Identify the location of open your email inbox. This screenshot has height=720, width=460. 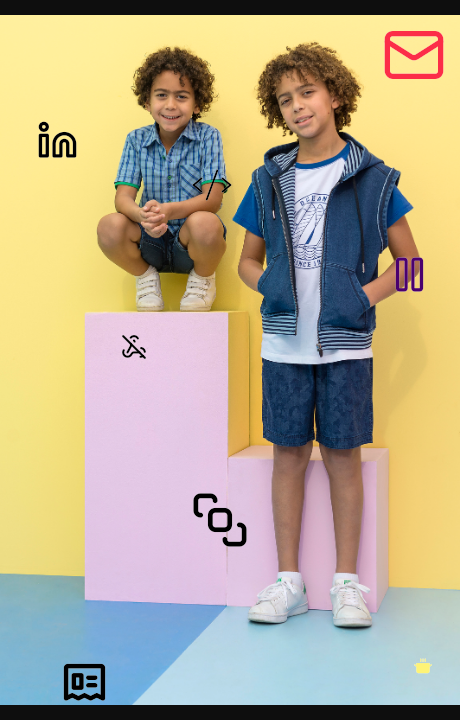
(414, 55).